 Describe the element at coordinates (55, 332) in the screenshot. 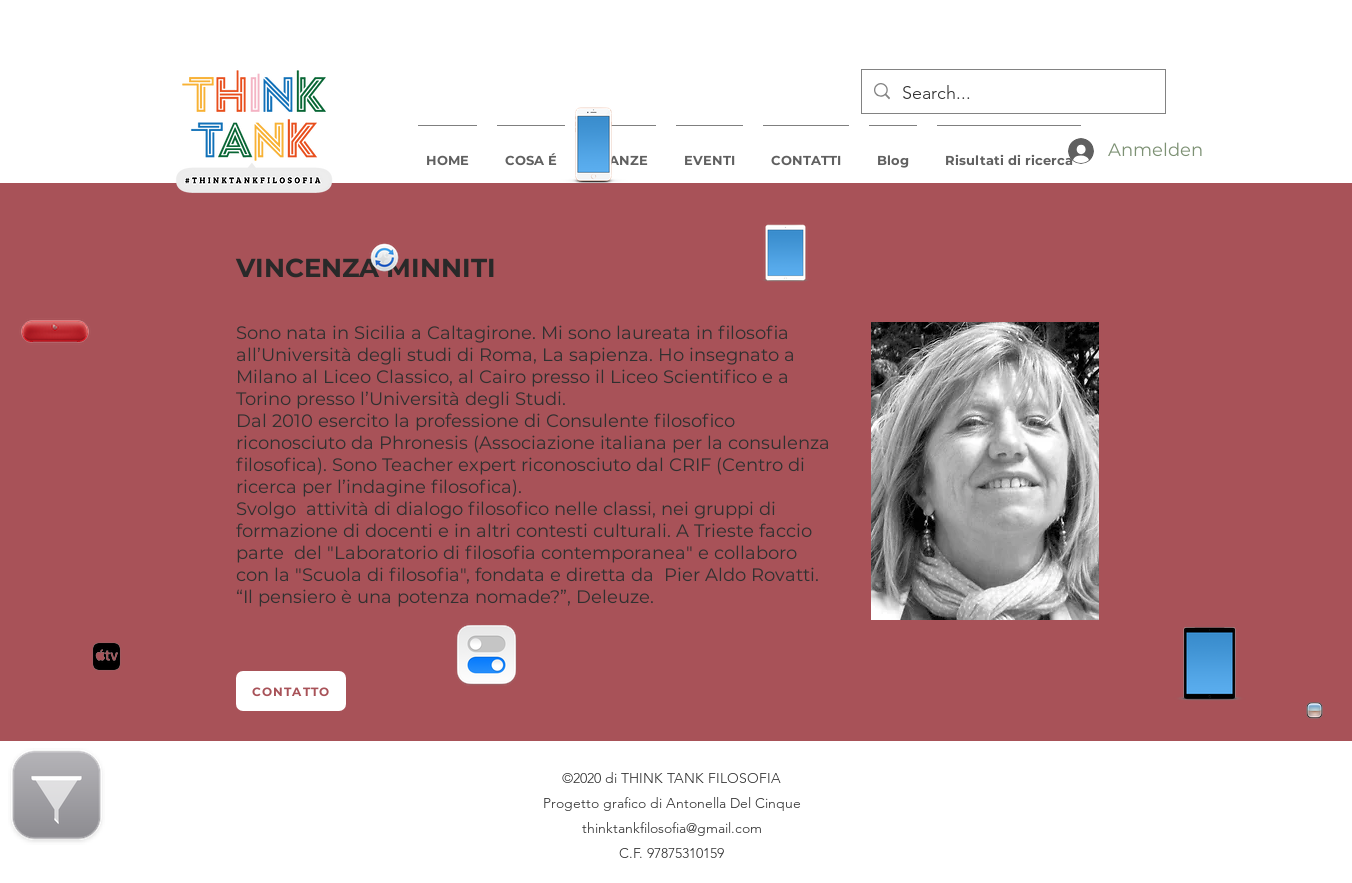

I see `beats pill bluetooth speaker connected` at that location.